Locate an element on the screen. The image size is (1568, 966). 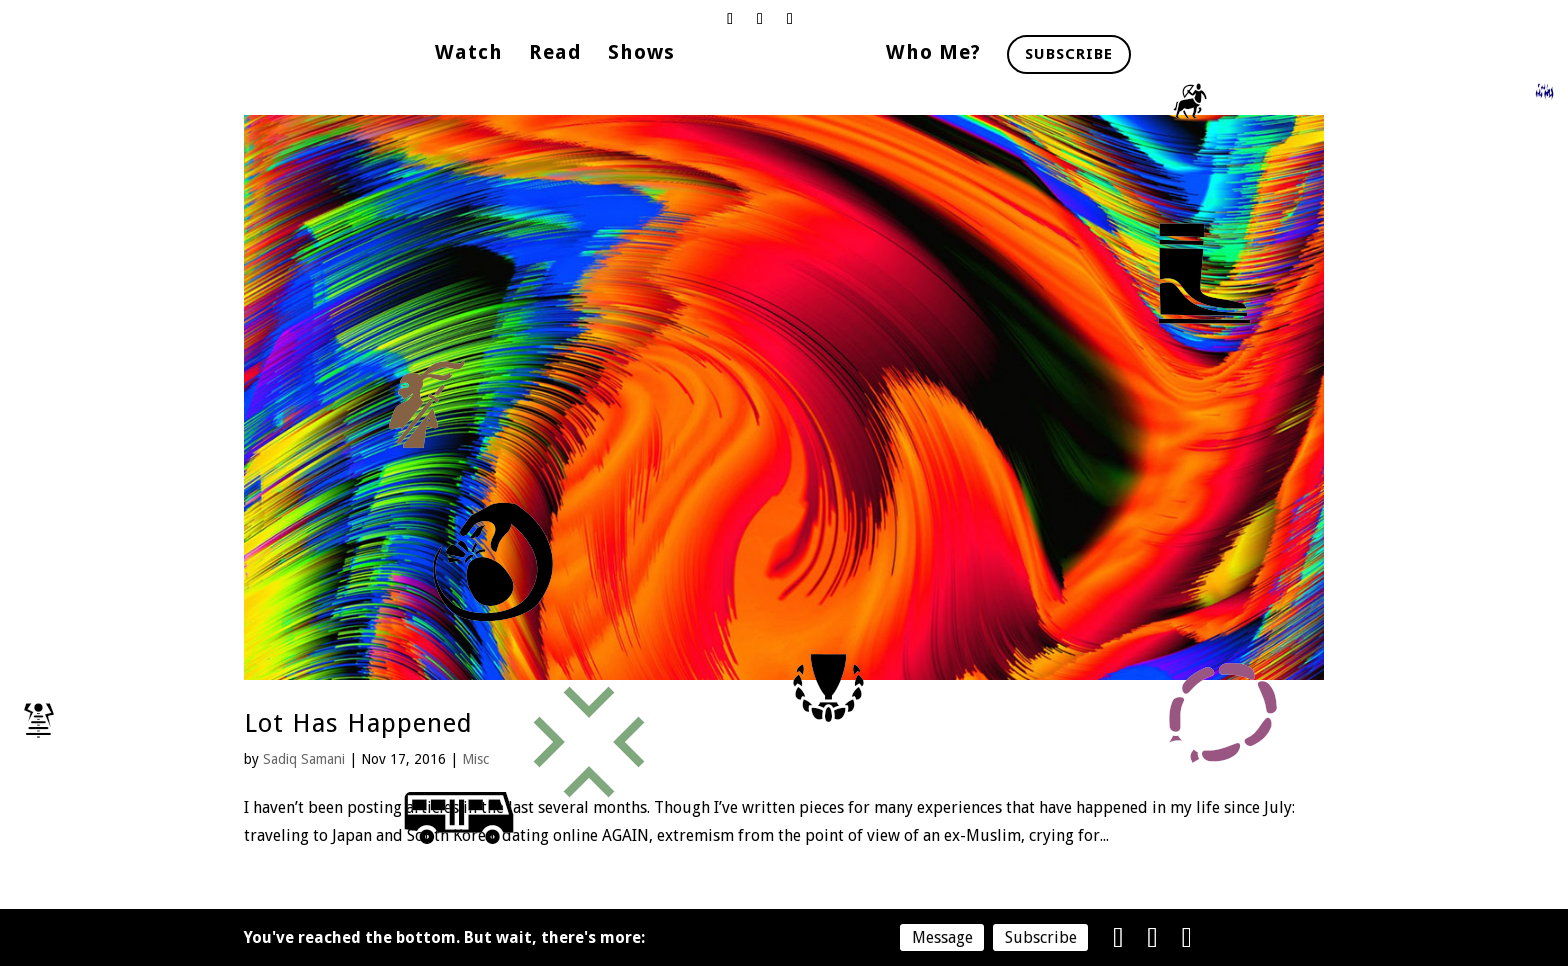
indicates active wildfire alerts in your area is located at coordinates (1544, 92).